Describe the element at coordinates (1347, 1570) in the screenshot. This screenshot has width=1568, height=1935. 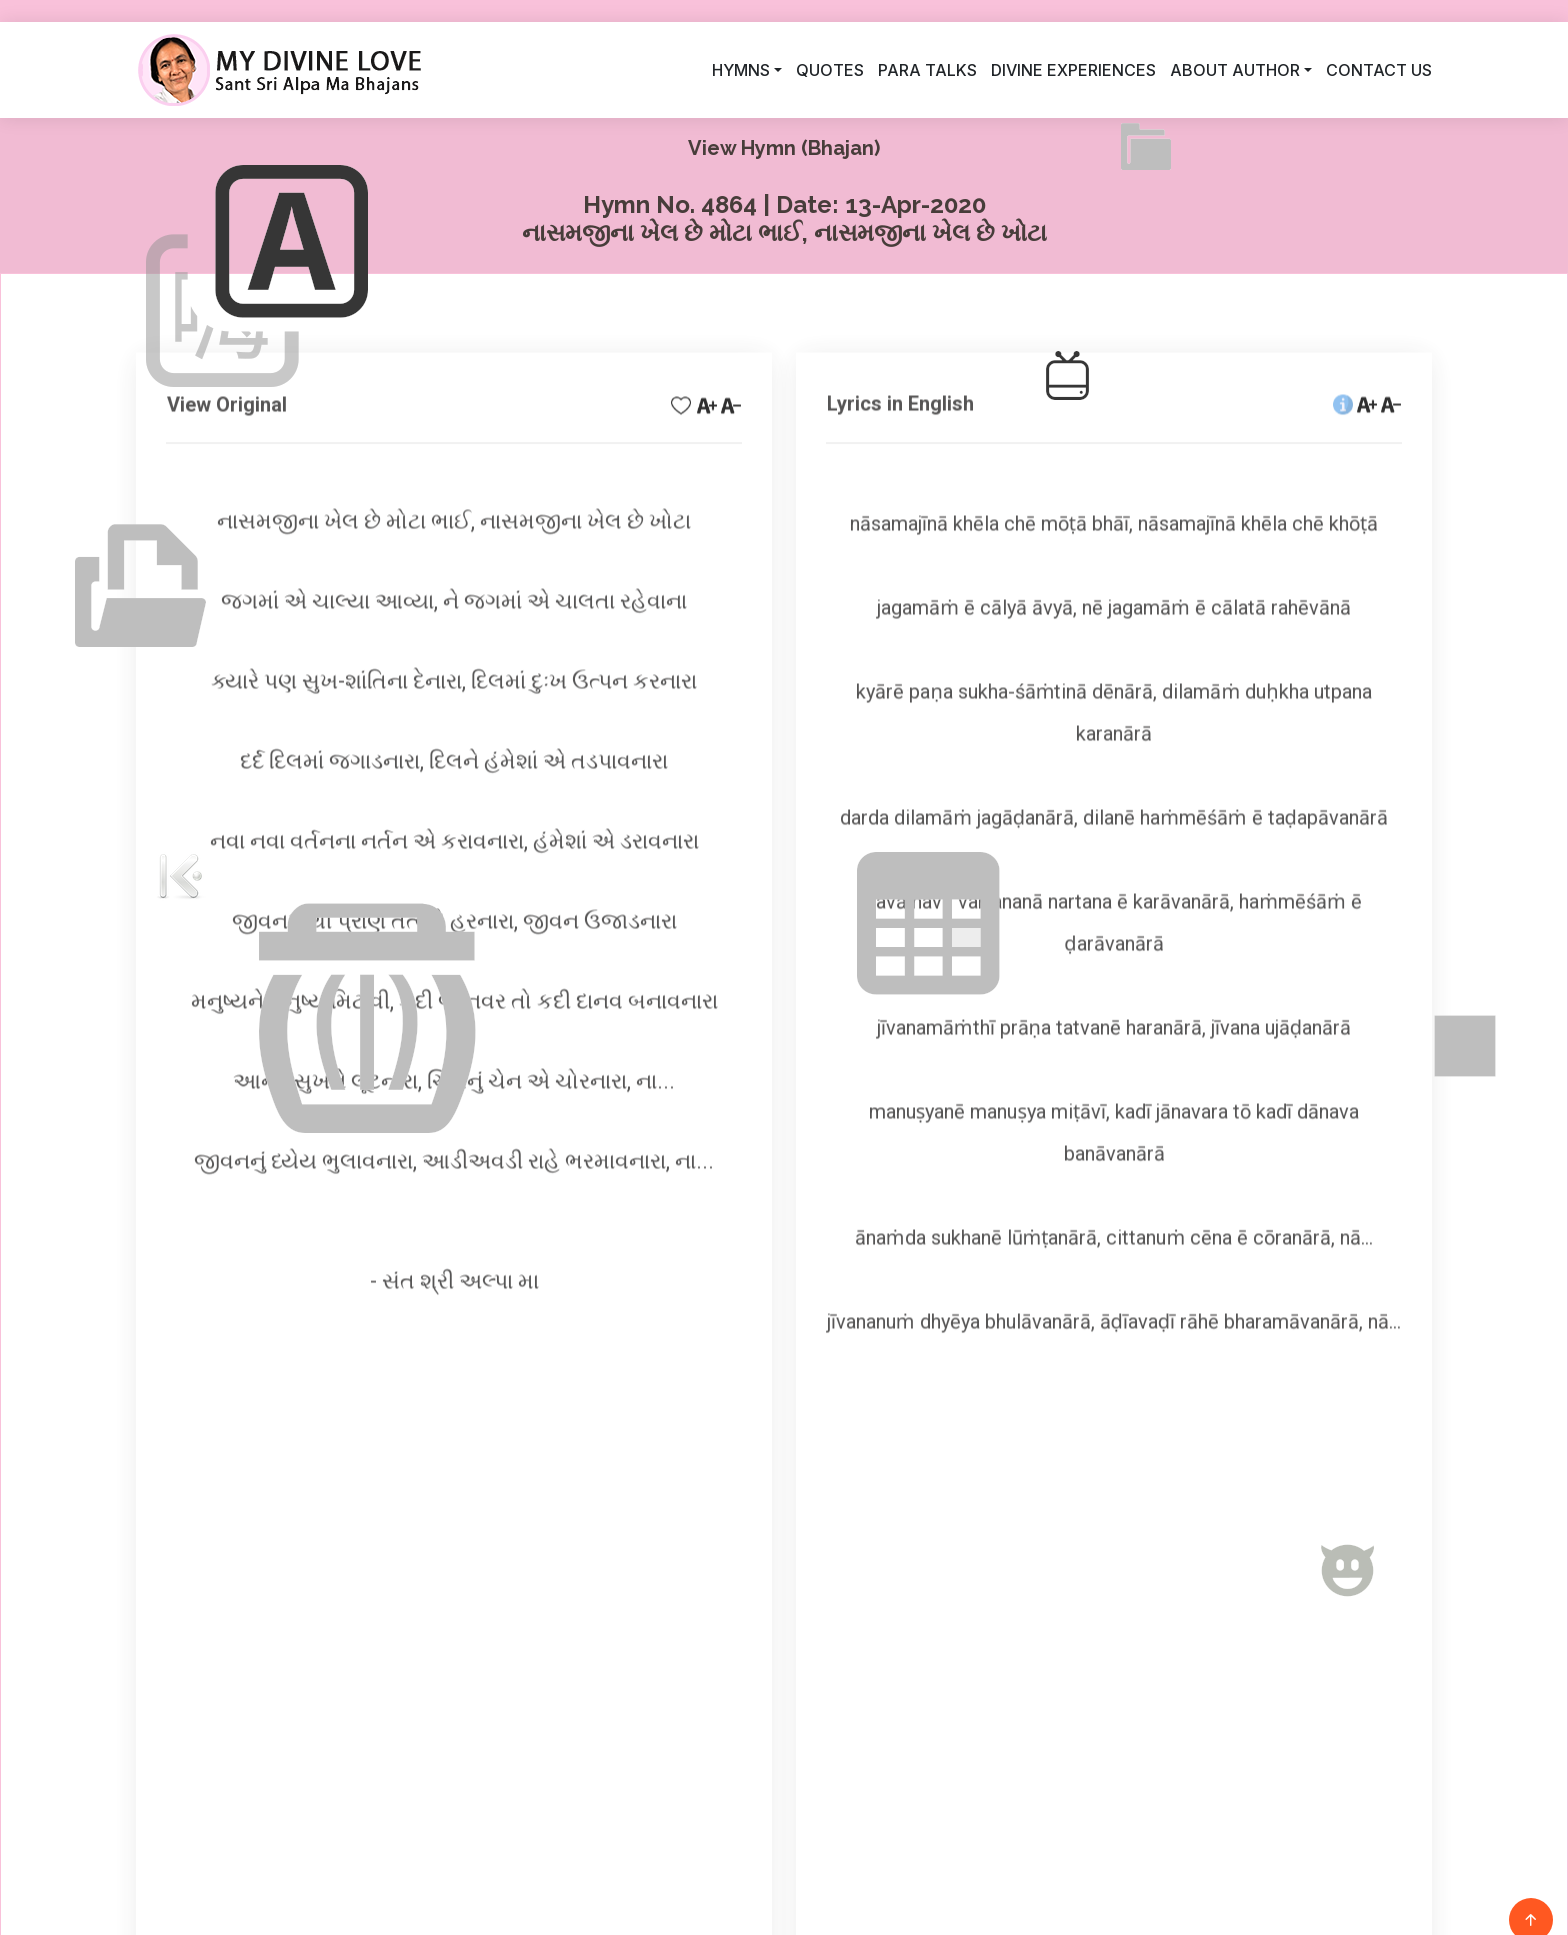
I see `insert a mischievous or playful emoji` at that location.